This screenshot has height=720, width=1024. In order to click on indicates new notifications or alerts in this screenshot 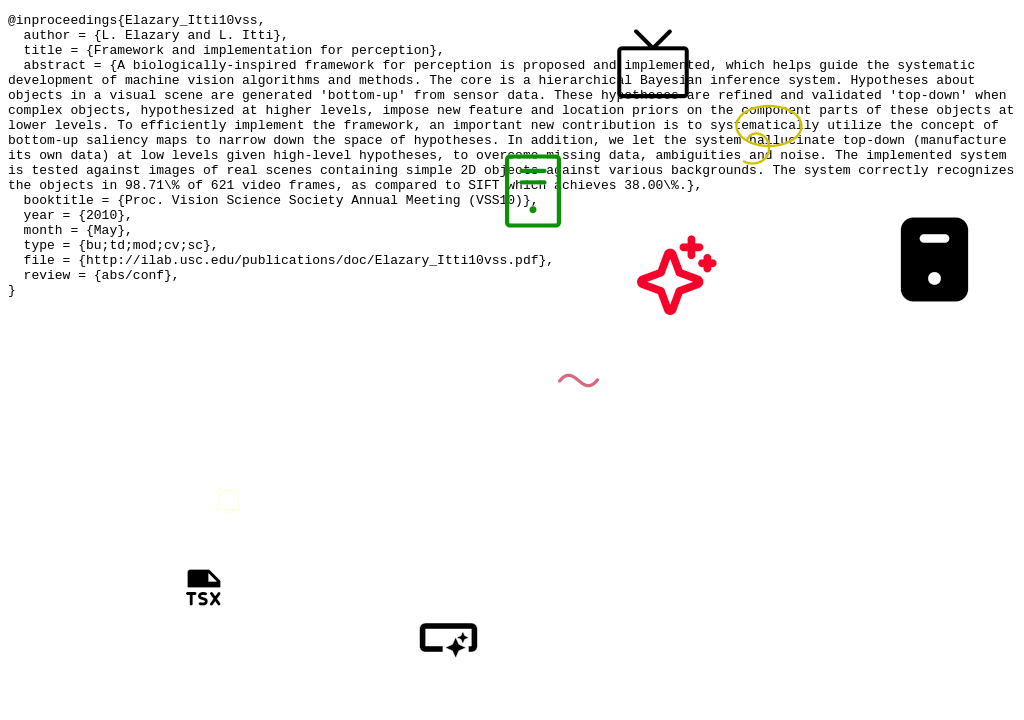, I will do `click(228, 501)`.